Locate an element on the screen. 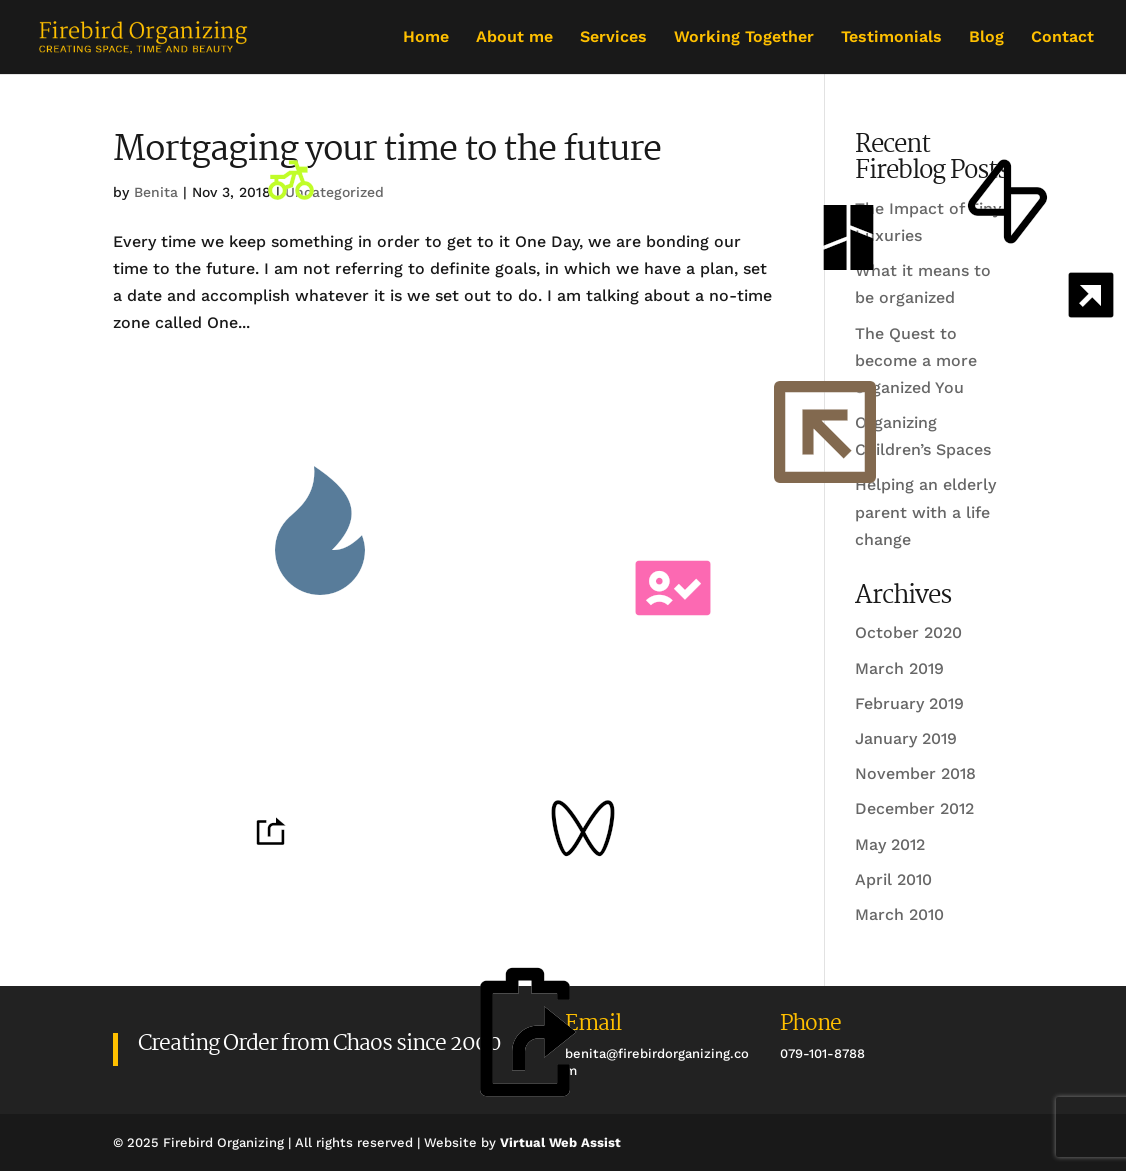 The height and width of the screenshot is (1171, 1126). verified ID or pass accepted is located at coordinates (673, 588).